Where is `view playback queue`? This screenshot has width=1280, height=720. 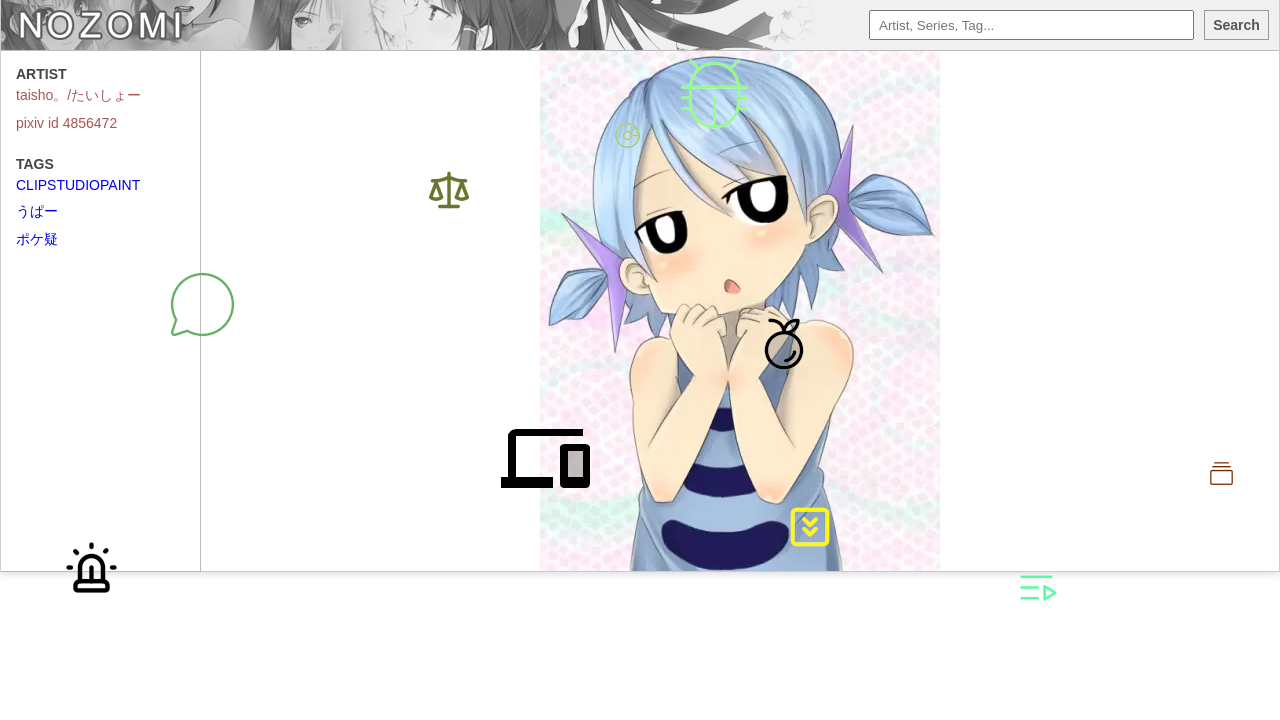 view playback queue is located at coordinates (1036, 587).